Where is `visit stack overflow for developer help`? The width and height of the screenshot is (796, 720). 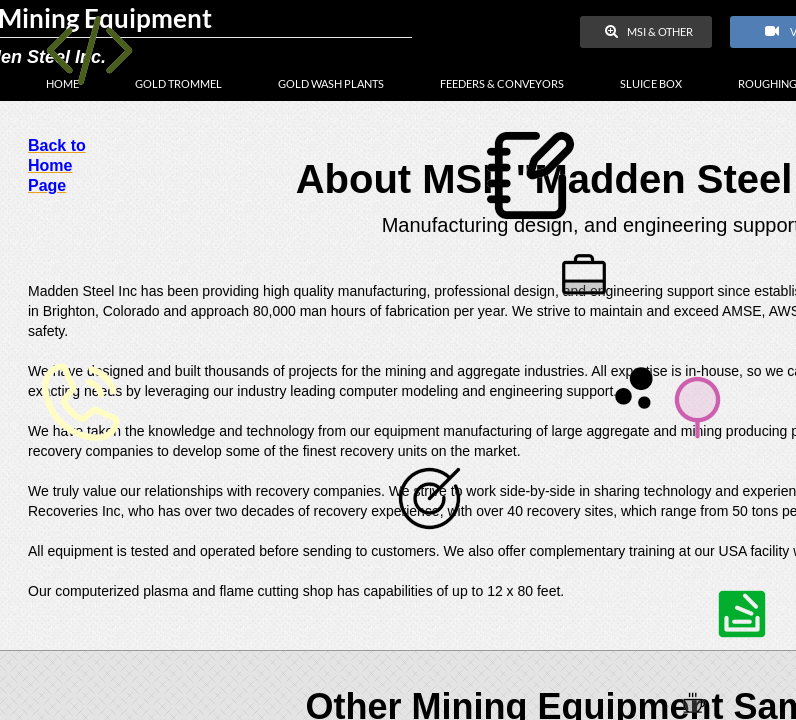 visit stack overflow for developer help is located at coordinates (742, 614).